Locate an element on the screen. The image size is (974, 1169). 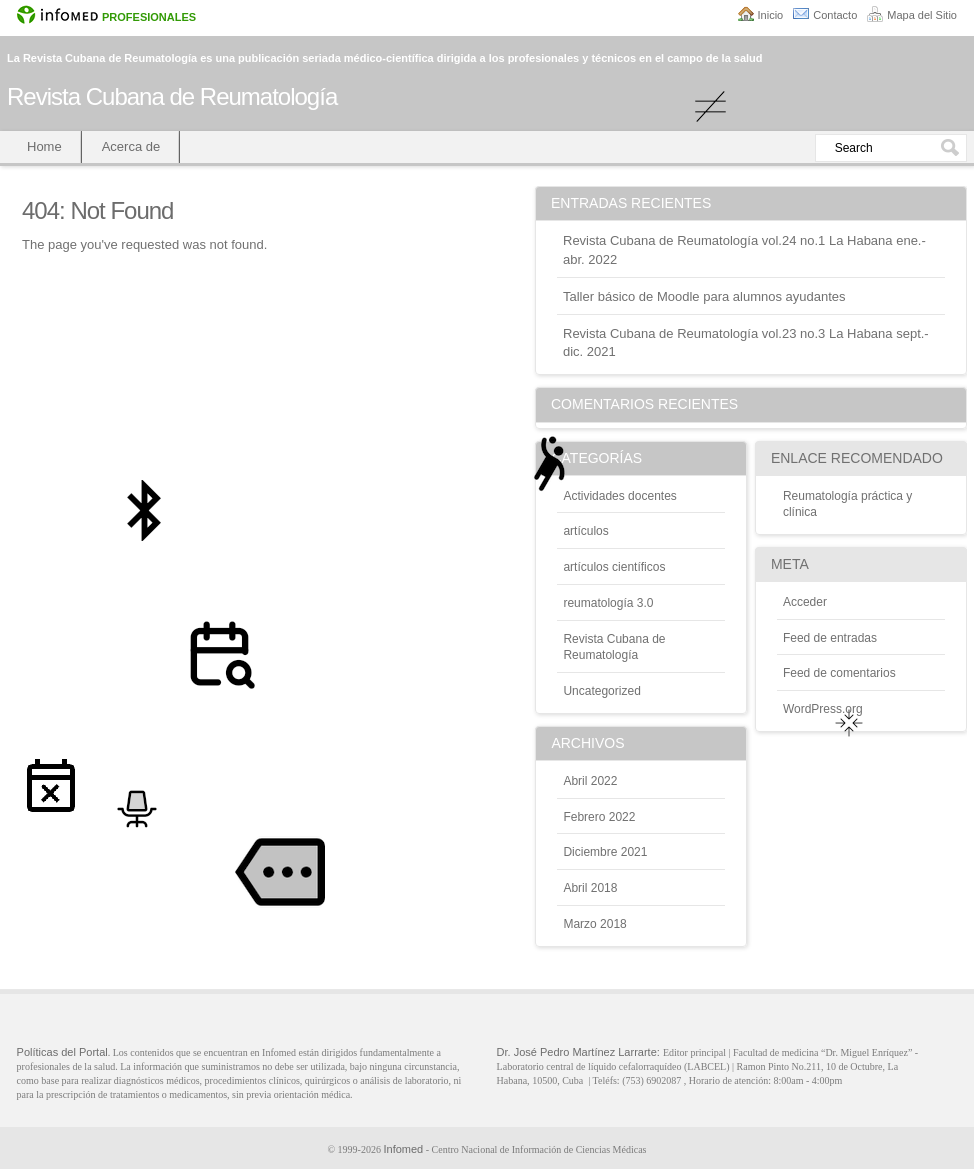
indicates a cancelled or unavailable event is located at coordinates (51, 788).